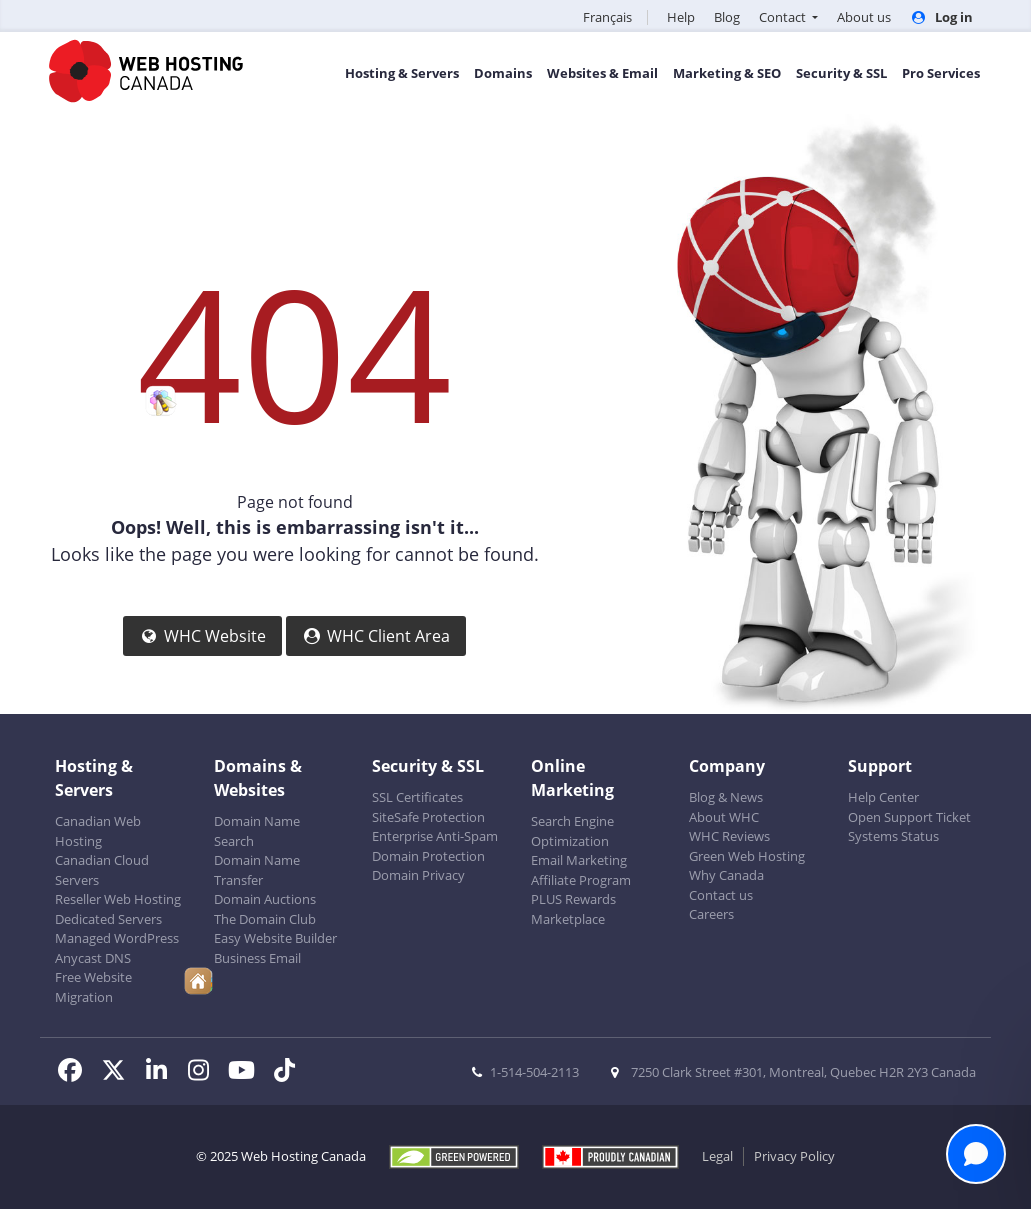 Image resolution: width=1031 pixels, height=1209 pixels. What do you see at coordinates (198, 981) in the screenshot?
I see `open homebank personal finance app` at bounding box center [198, 981].